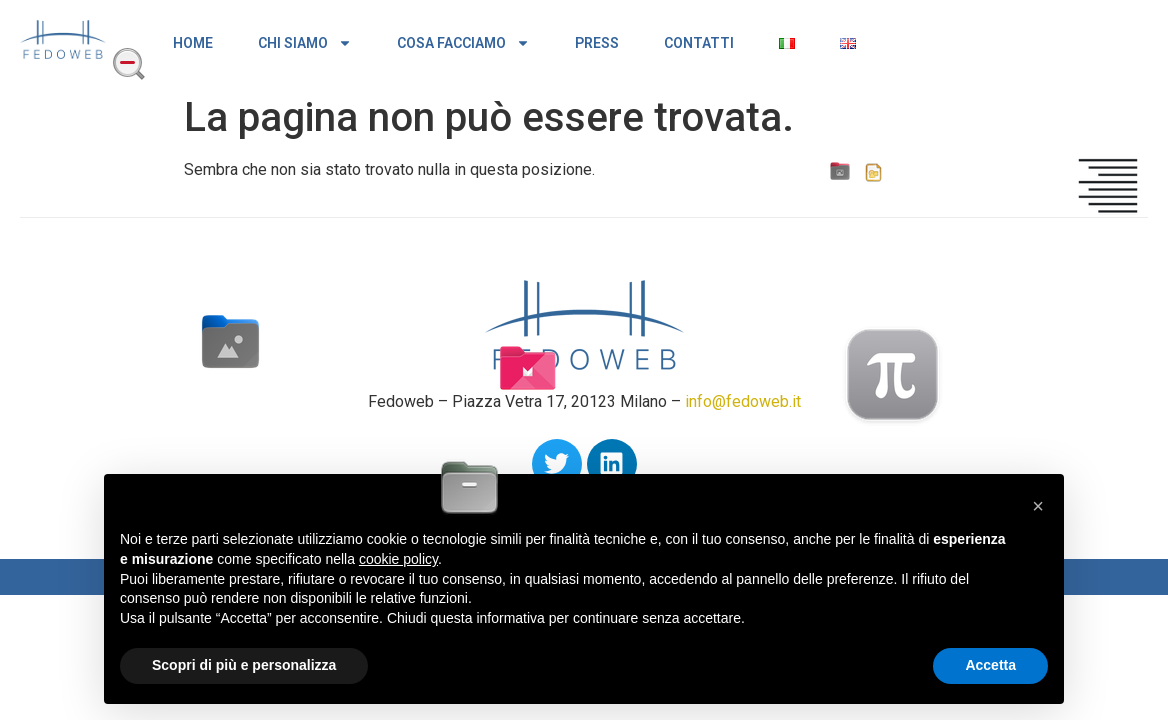  Describe the element at coordinates (873, 172) in the screenshot. I see `open a graphics template file` at that location.